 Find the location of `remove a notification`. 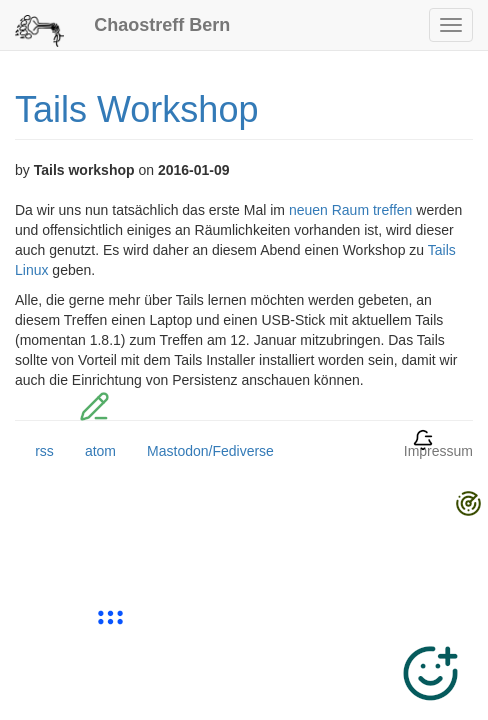

remove a notification is located at coordinates (423, 440).